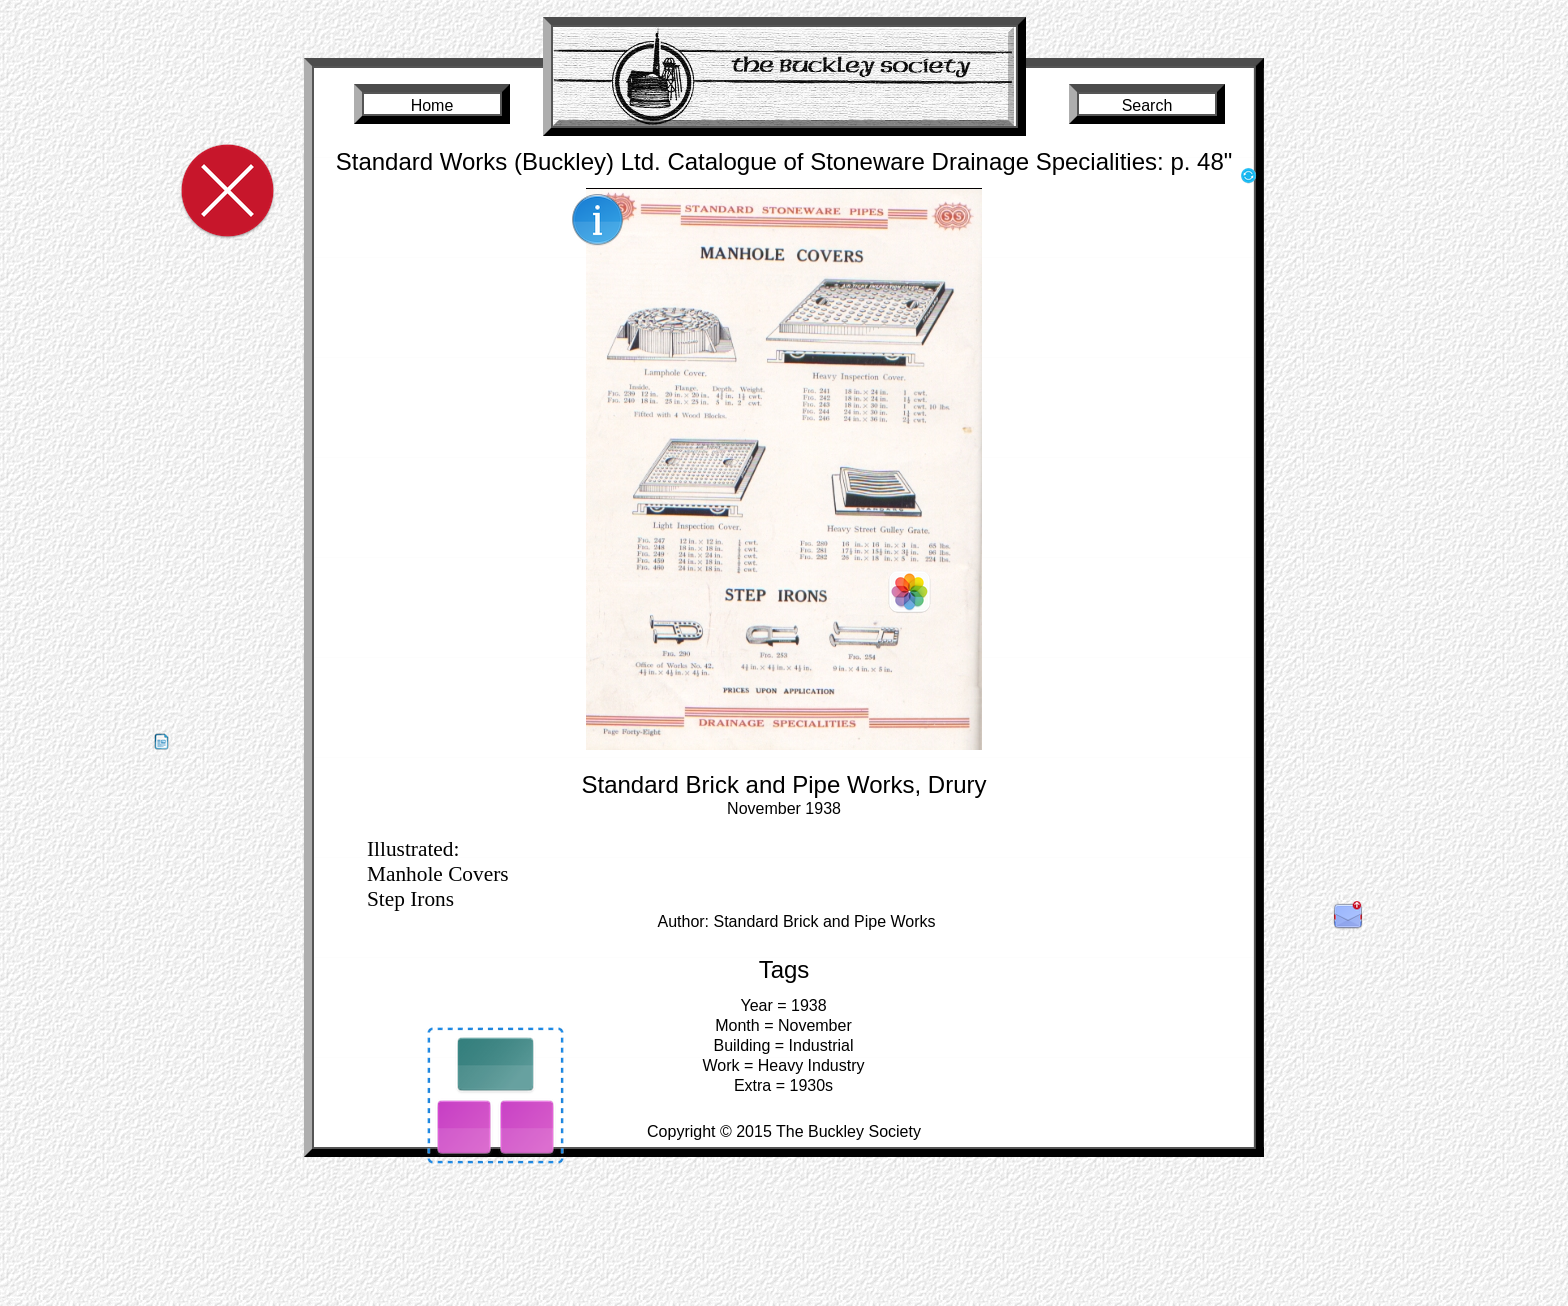  I want to click on send an email message, so click(1348, 916).